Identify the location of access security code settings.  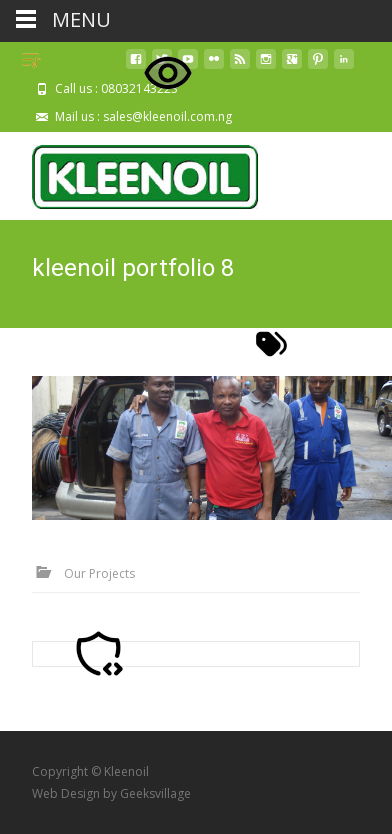
(98, 653).